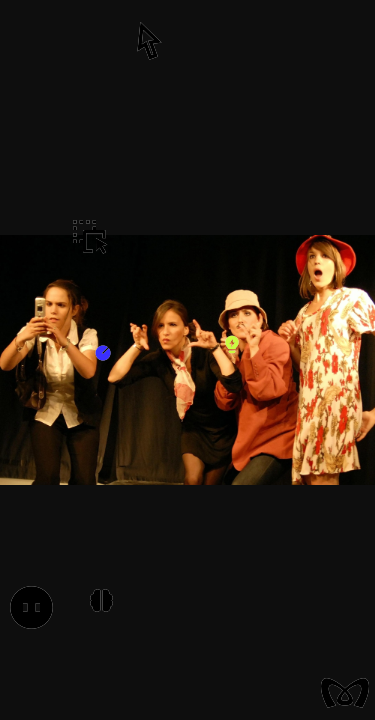 The width and height of the screenshot is (375, 720). I want to click on access mental health or wellness features, so click(101, 600).